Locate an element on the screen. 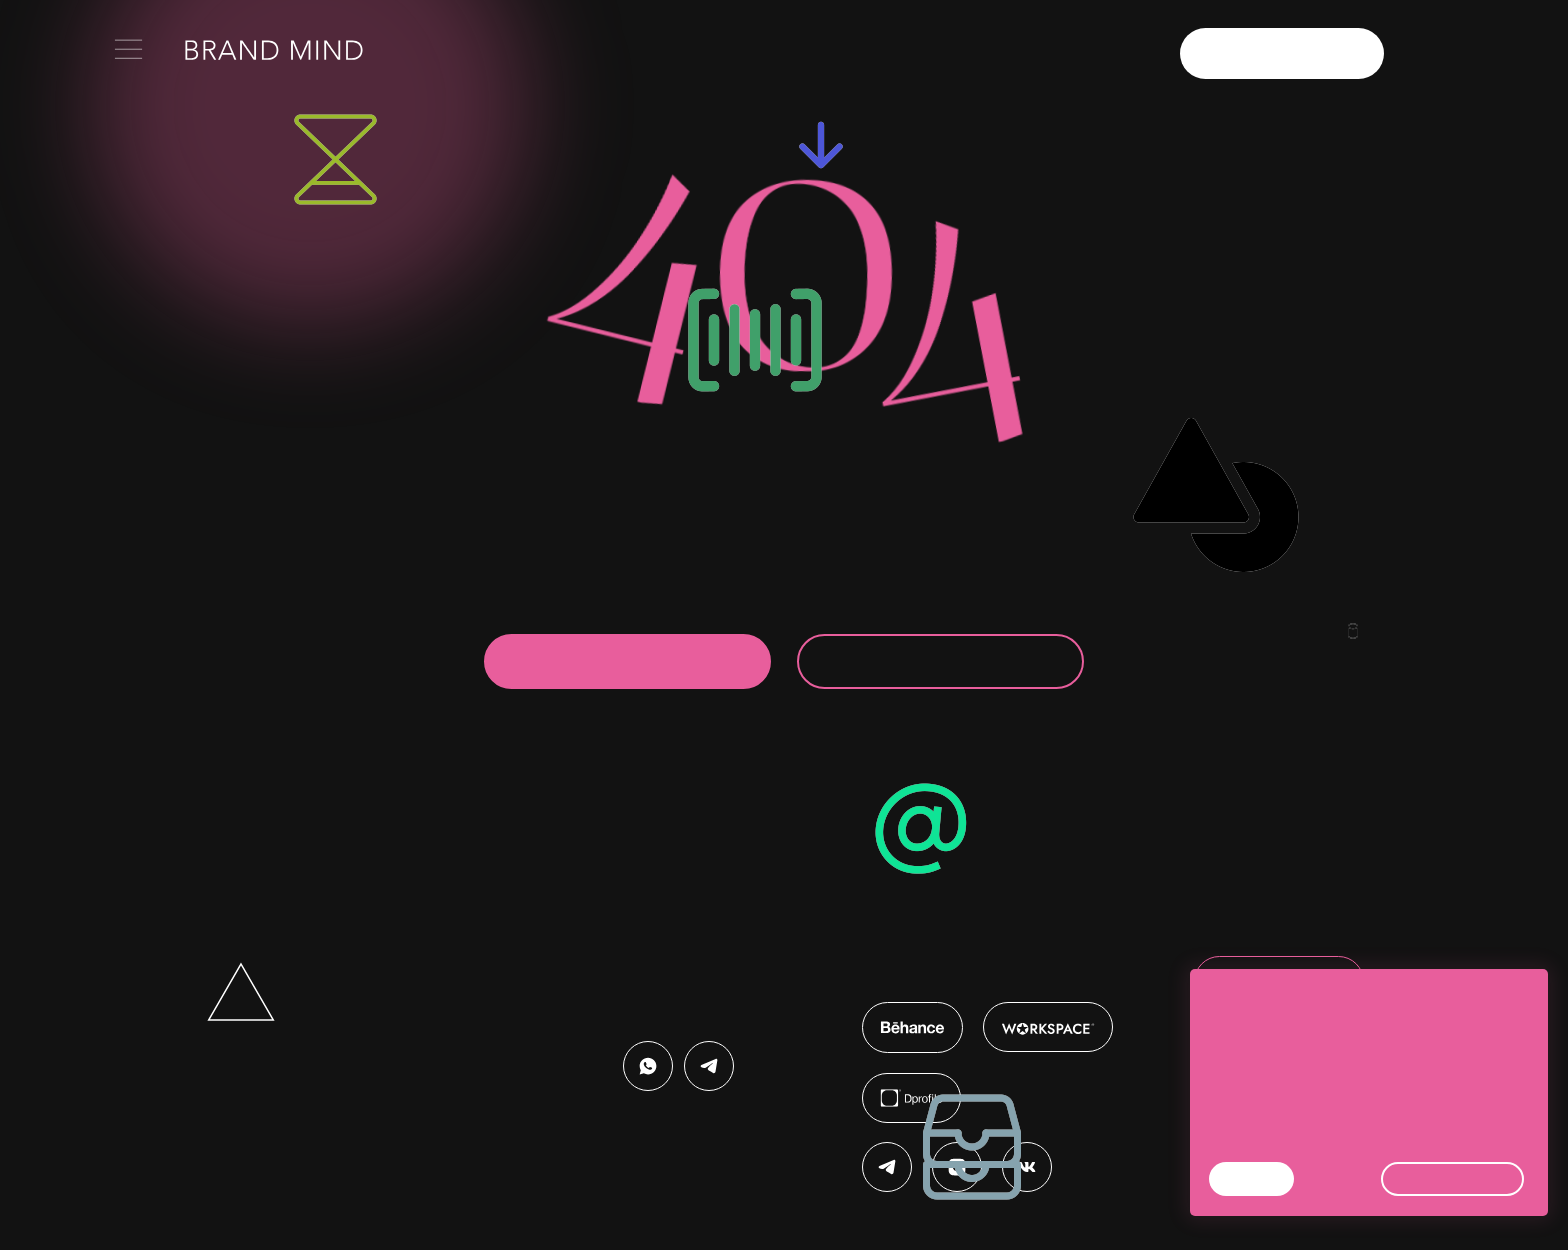 The image size is (1568, 1250). access shape tools or drawing options is located at coordinates (1216, 495).